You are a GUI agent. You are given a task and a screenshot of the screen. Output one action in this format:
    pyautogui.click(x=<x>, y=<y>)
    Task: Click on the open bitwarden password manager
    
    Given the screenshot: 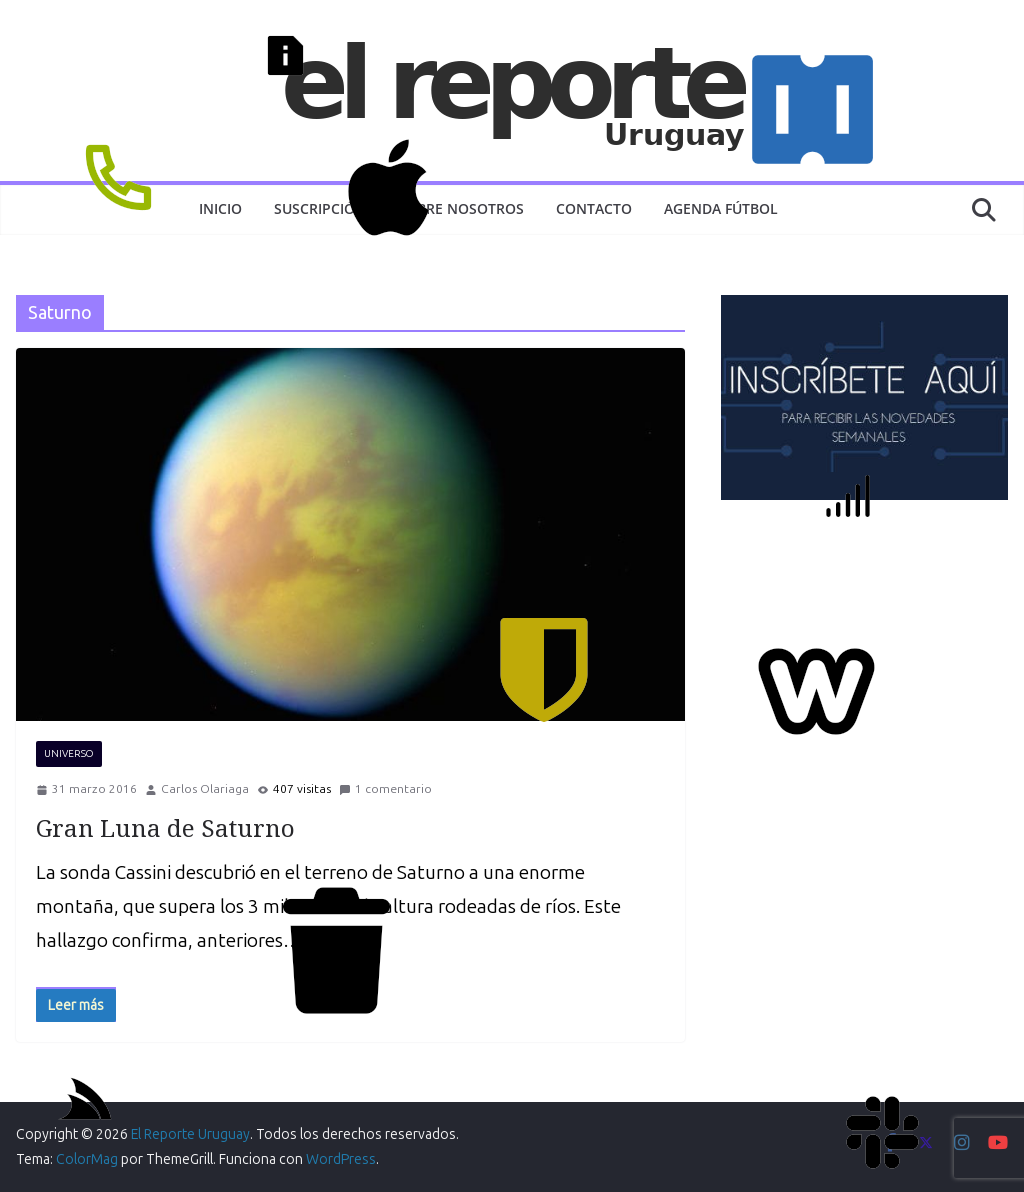 What is the action you would take?
    pyautogui.click(x=544, y=670)
    